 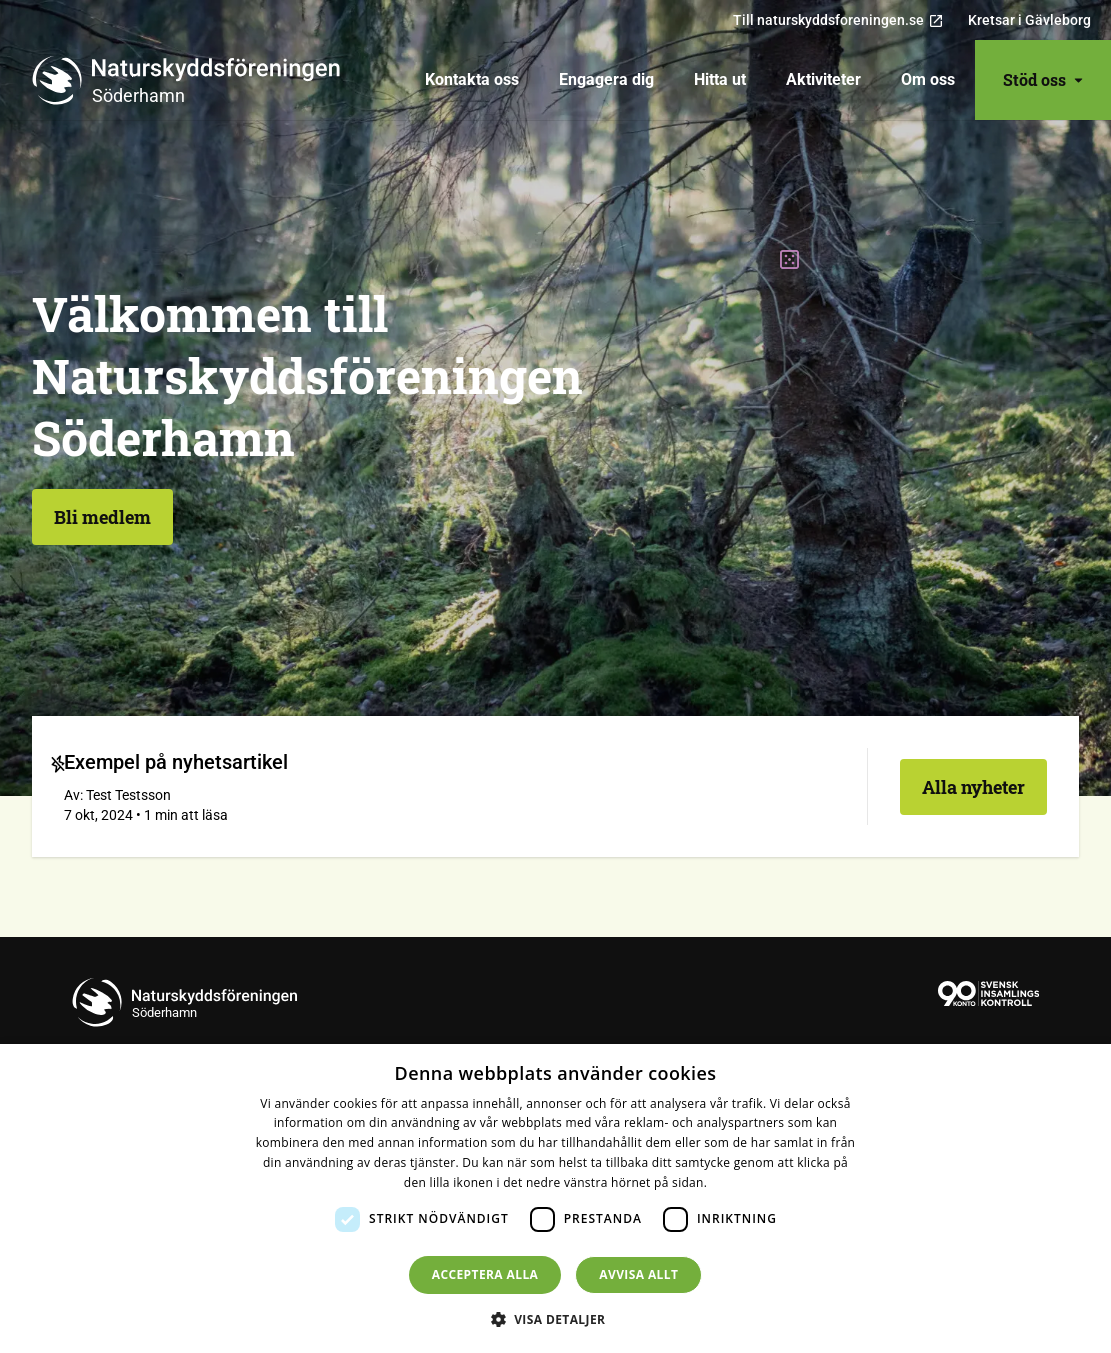 I want to click on roll dice or generate random number, so click(x=789, y=259).